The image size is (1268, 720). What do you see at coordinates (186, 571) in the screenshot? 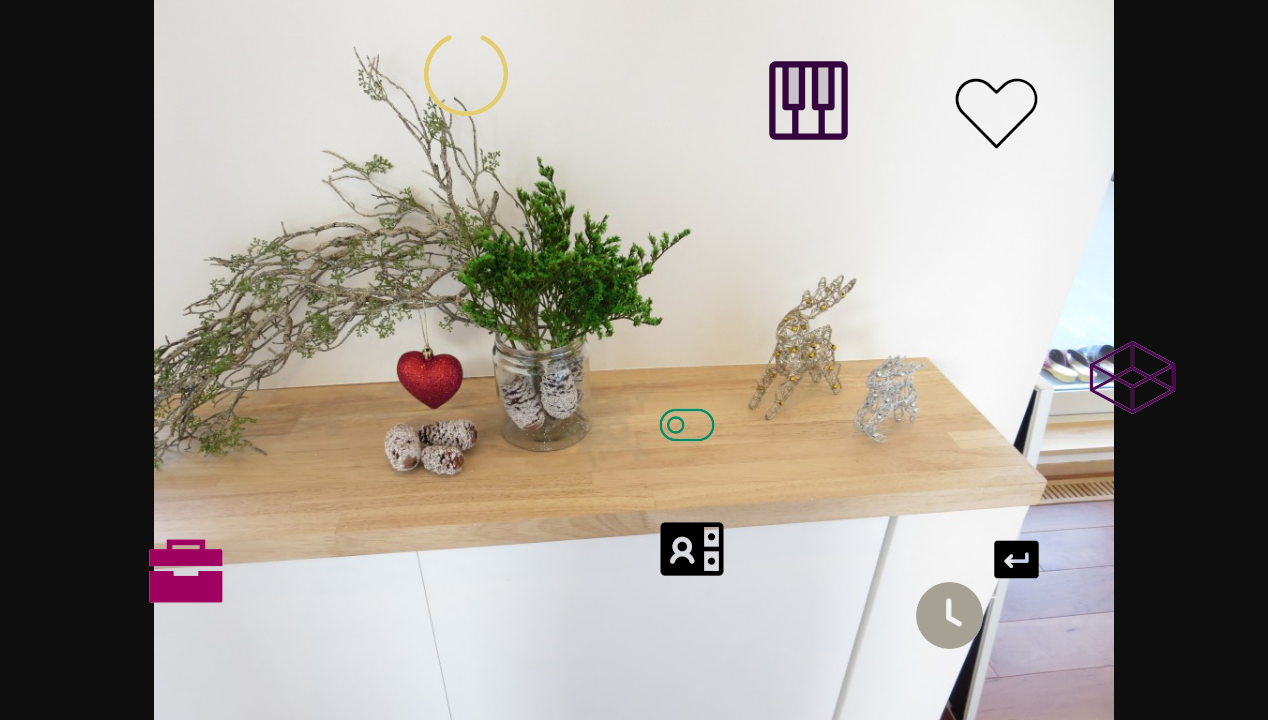
I see `access work or business-related content` at bounding box center [186, 571].